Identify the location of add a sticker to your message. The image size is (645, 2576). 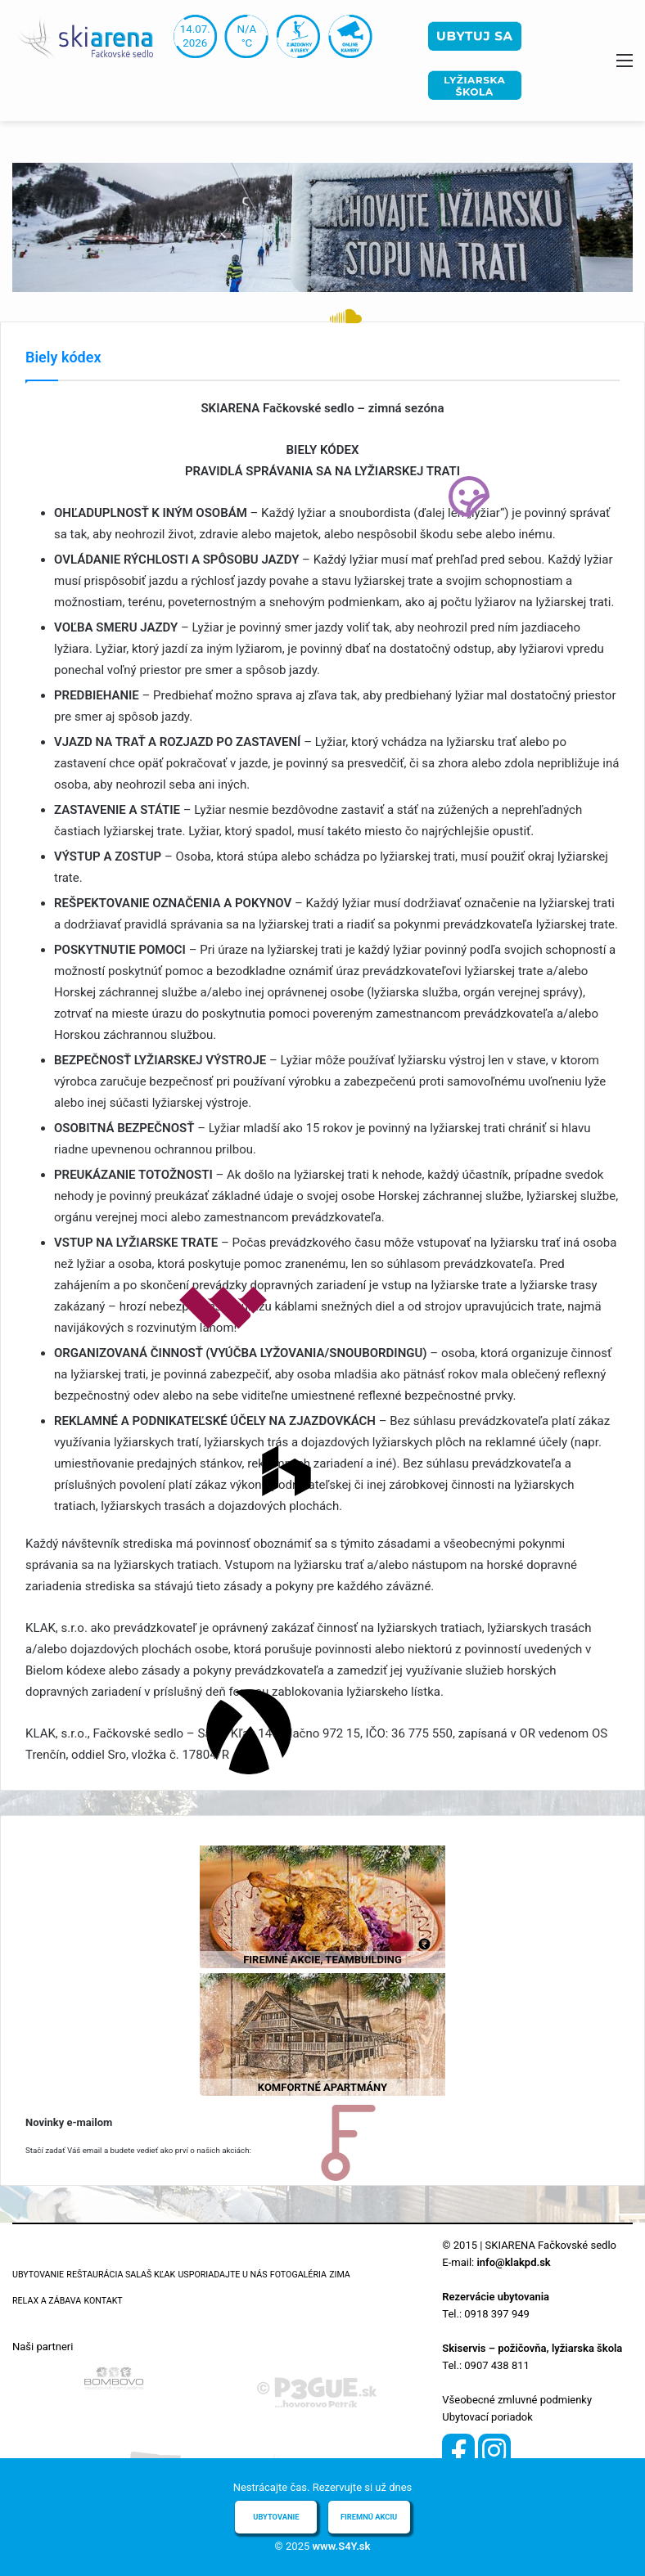
(469, 497).